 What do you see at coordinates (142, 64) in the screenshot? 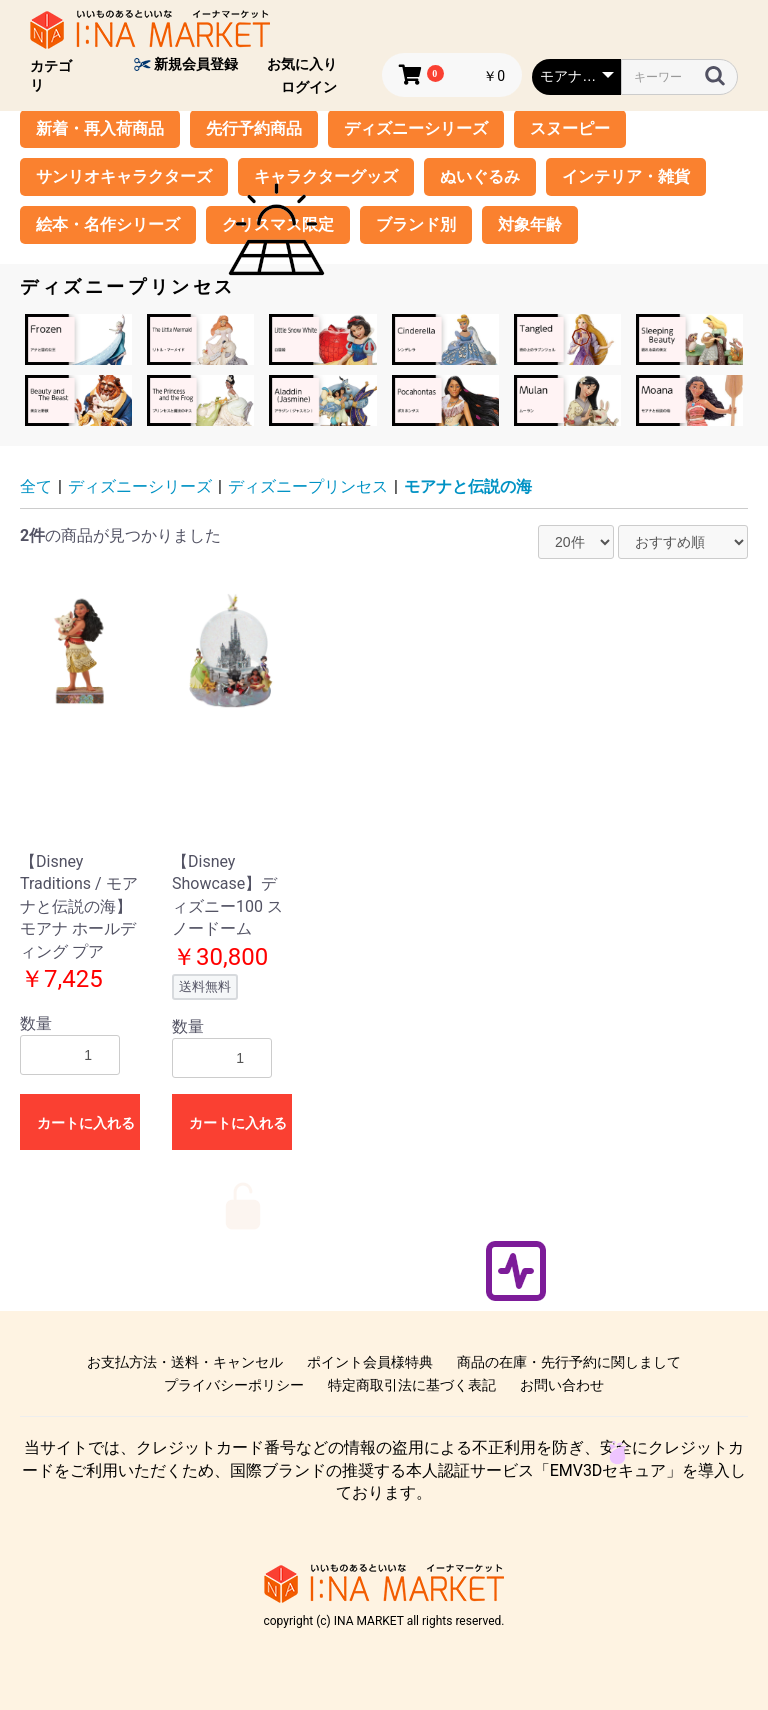
I see `cut selected text or content` at bounding box center [142, 64].